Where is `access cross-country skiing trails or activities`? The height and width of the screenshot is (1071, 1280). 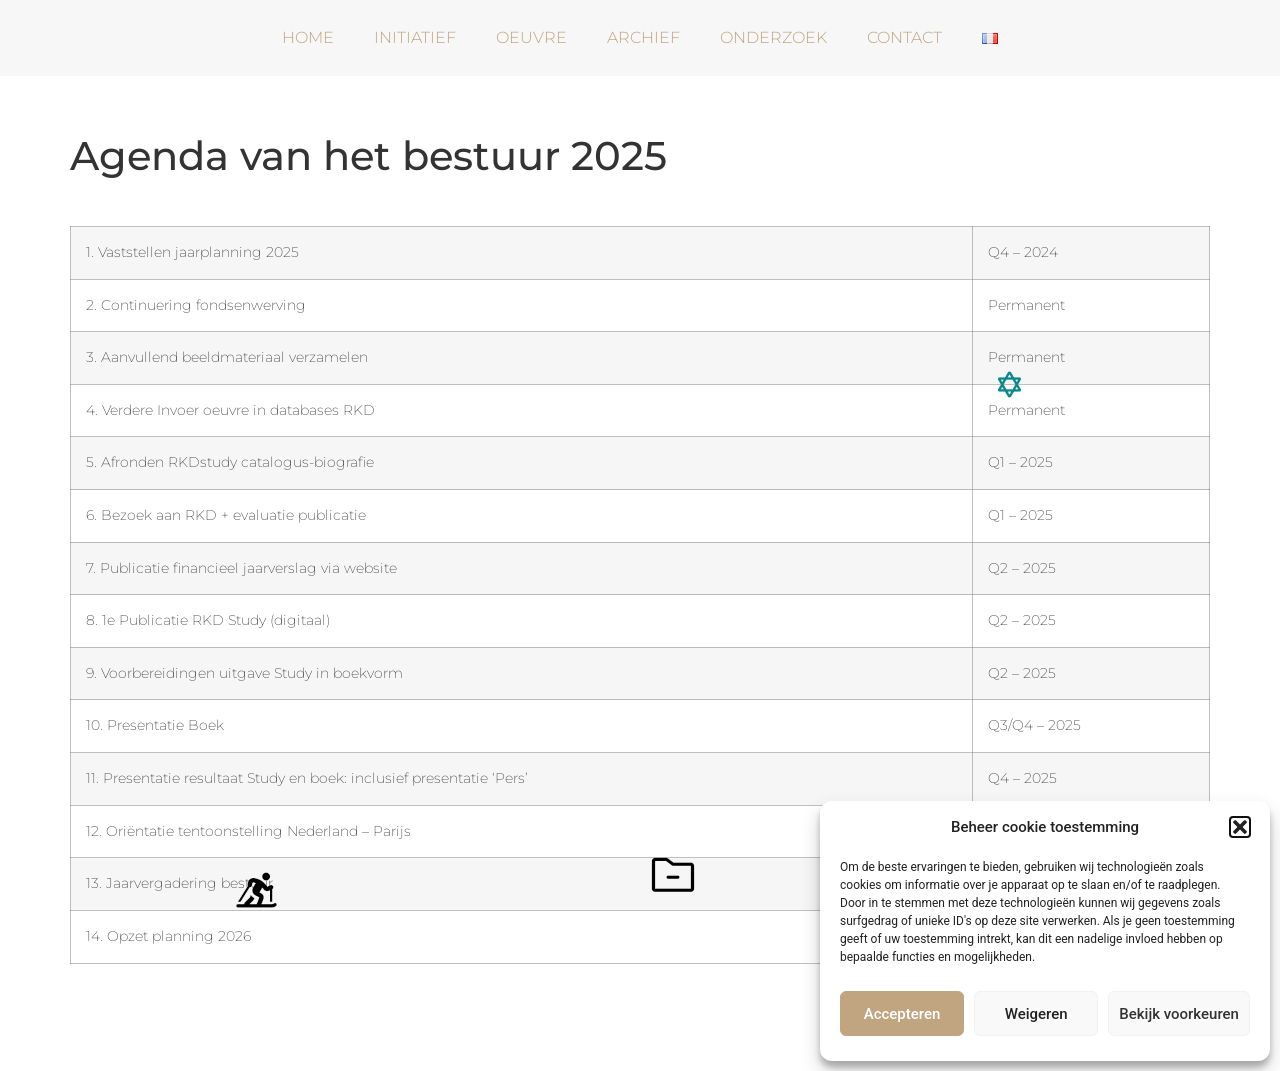
access cross-country skiing trails or activities is located at coordinates (256, 889).